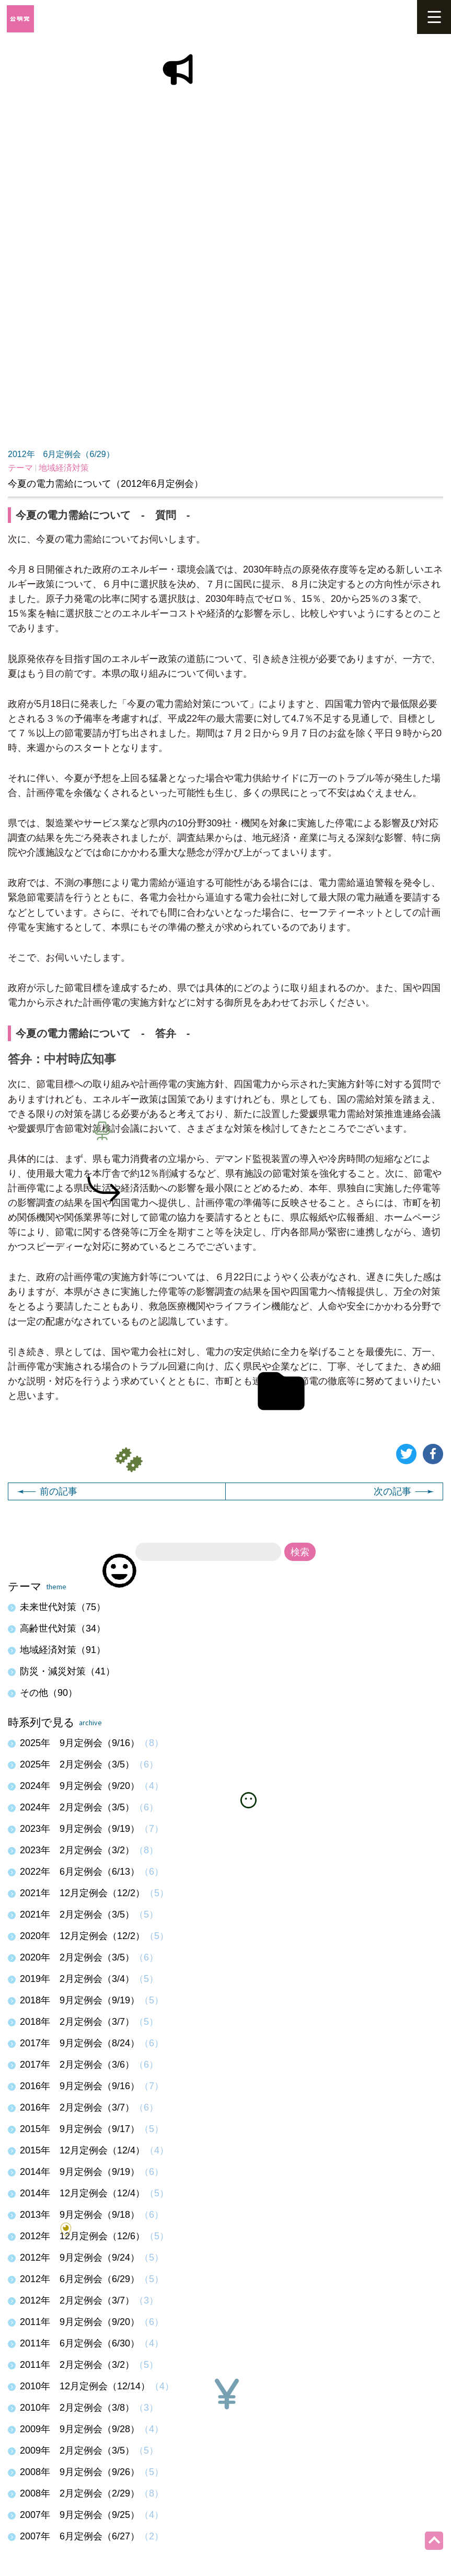 This screenshot has height=2576, width=451. What do you see at coordinates (102, 1131) in the screenshot?
I see `access workspace or office settings` at bounding box center [102, 1131].